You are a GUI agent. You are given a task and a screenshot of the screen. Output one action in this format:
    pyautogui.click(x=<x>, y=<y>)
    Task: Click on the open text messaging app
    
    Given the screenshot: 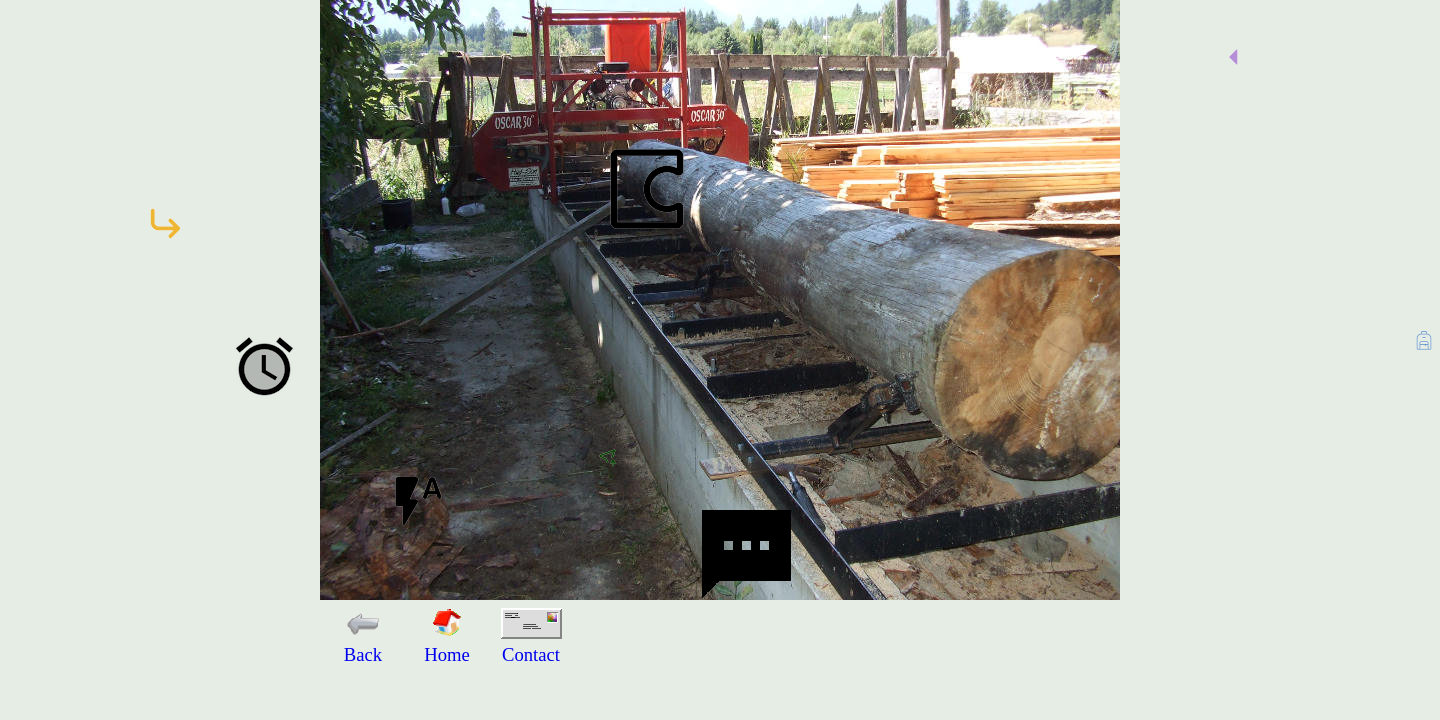 What is the action you would take?
    pyautogui.click(x=746, y=554)
    